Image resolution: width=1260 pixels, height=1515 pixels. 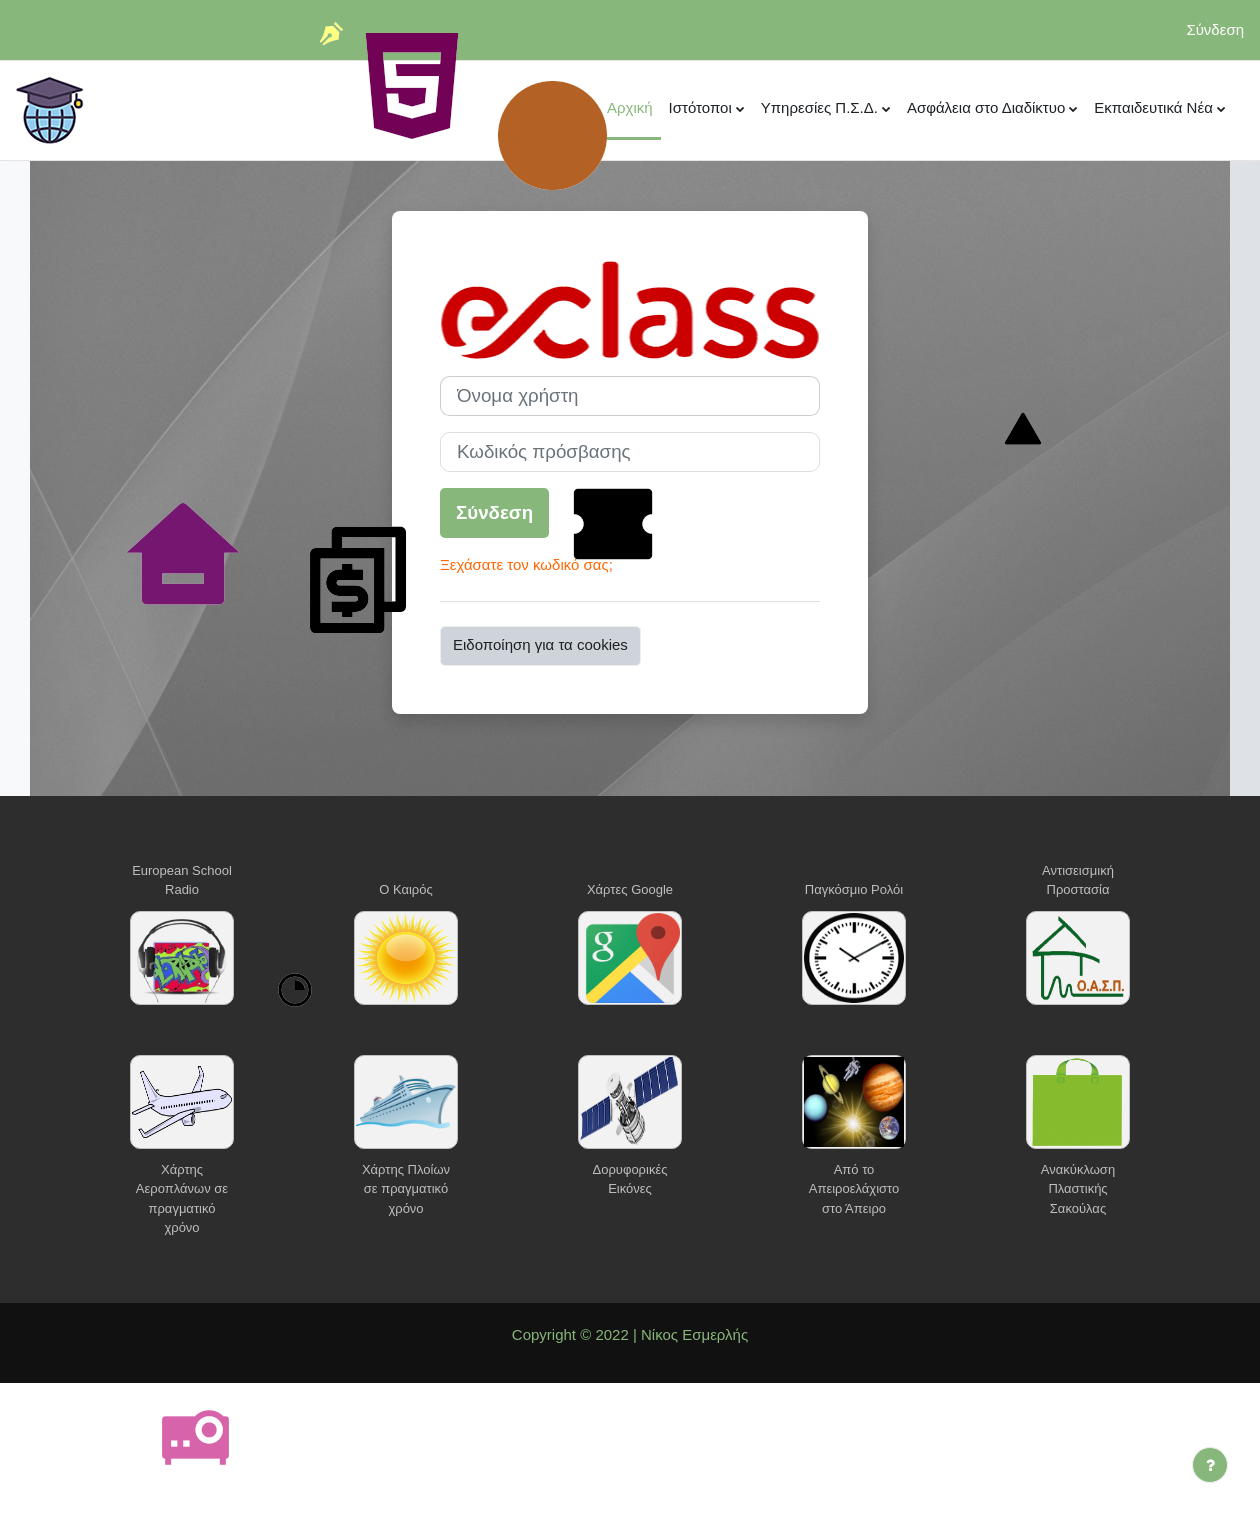 I want to click on indicates 25% progress or completion, so click(x=295, y=990).